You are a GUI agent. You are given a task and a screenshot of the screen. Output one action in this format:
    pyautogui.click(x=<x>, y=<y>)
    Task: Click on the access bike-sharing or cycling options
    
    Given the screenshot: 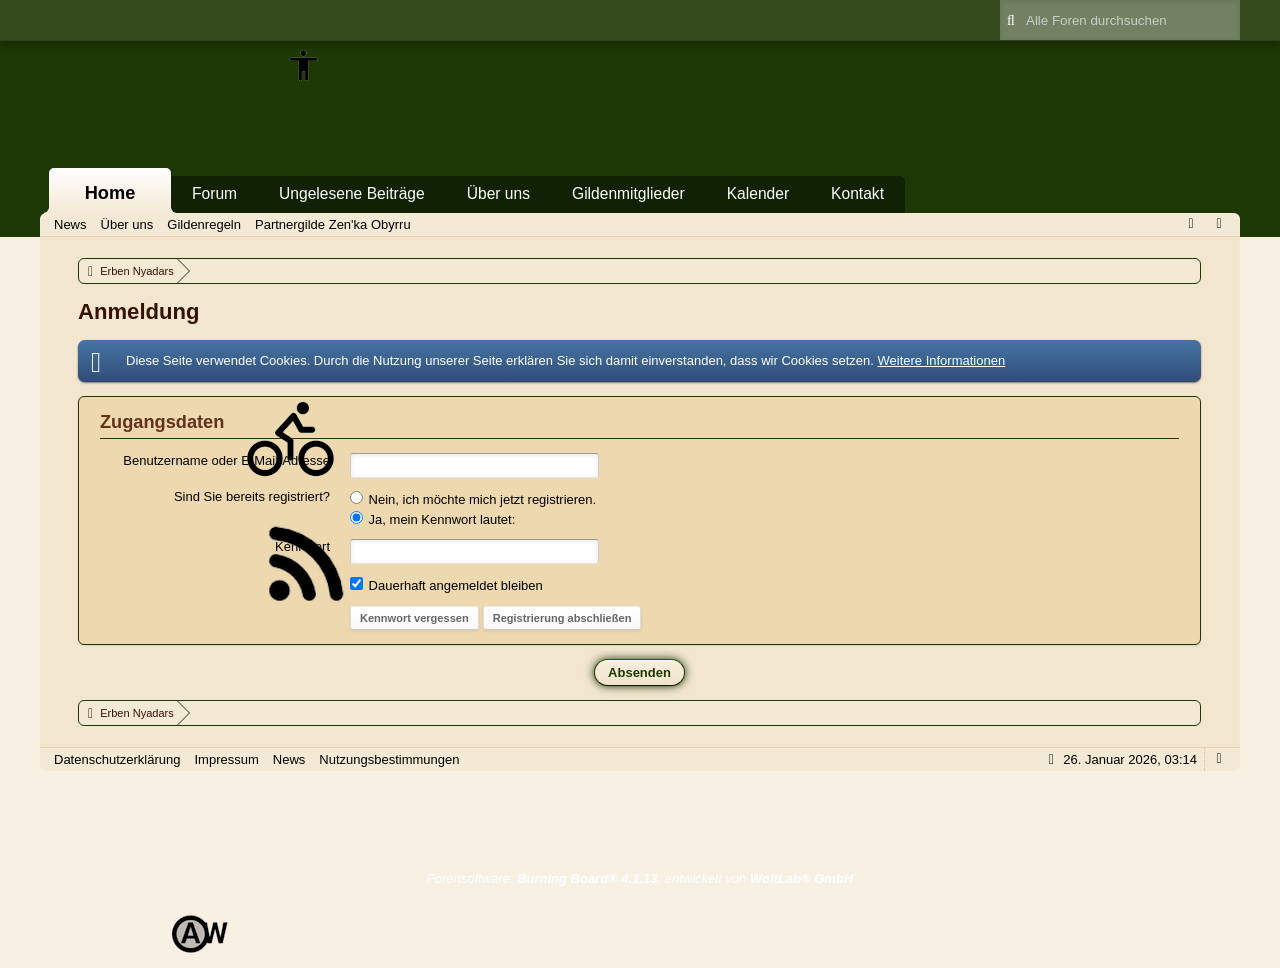 What is the action you would take?
    pyautogui.click(x=290, y=437)
    